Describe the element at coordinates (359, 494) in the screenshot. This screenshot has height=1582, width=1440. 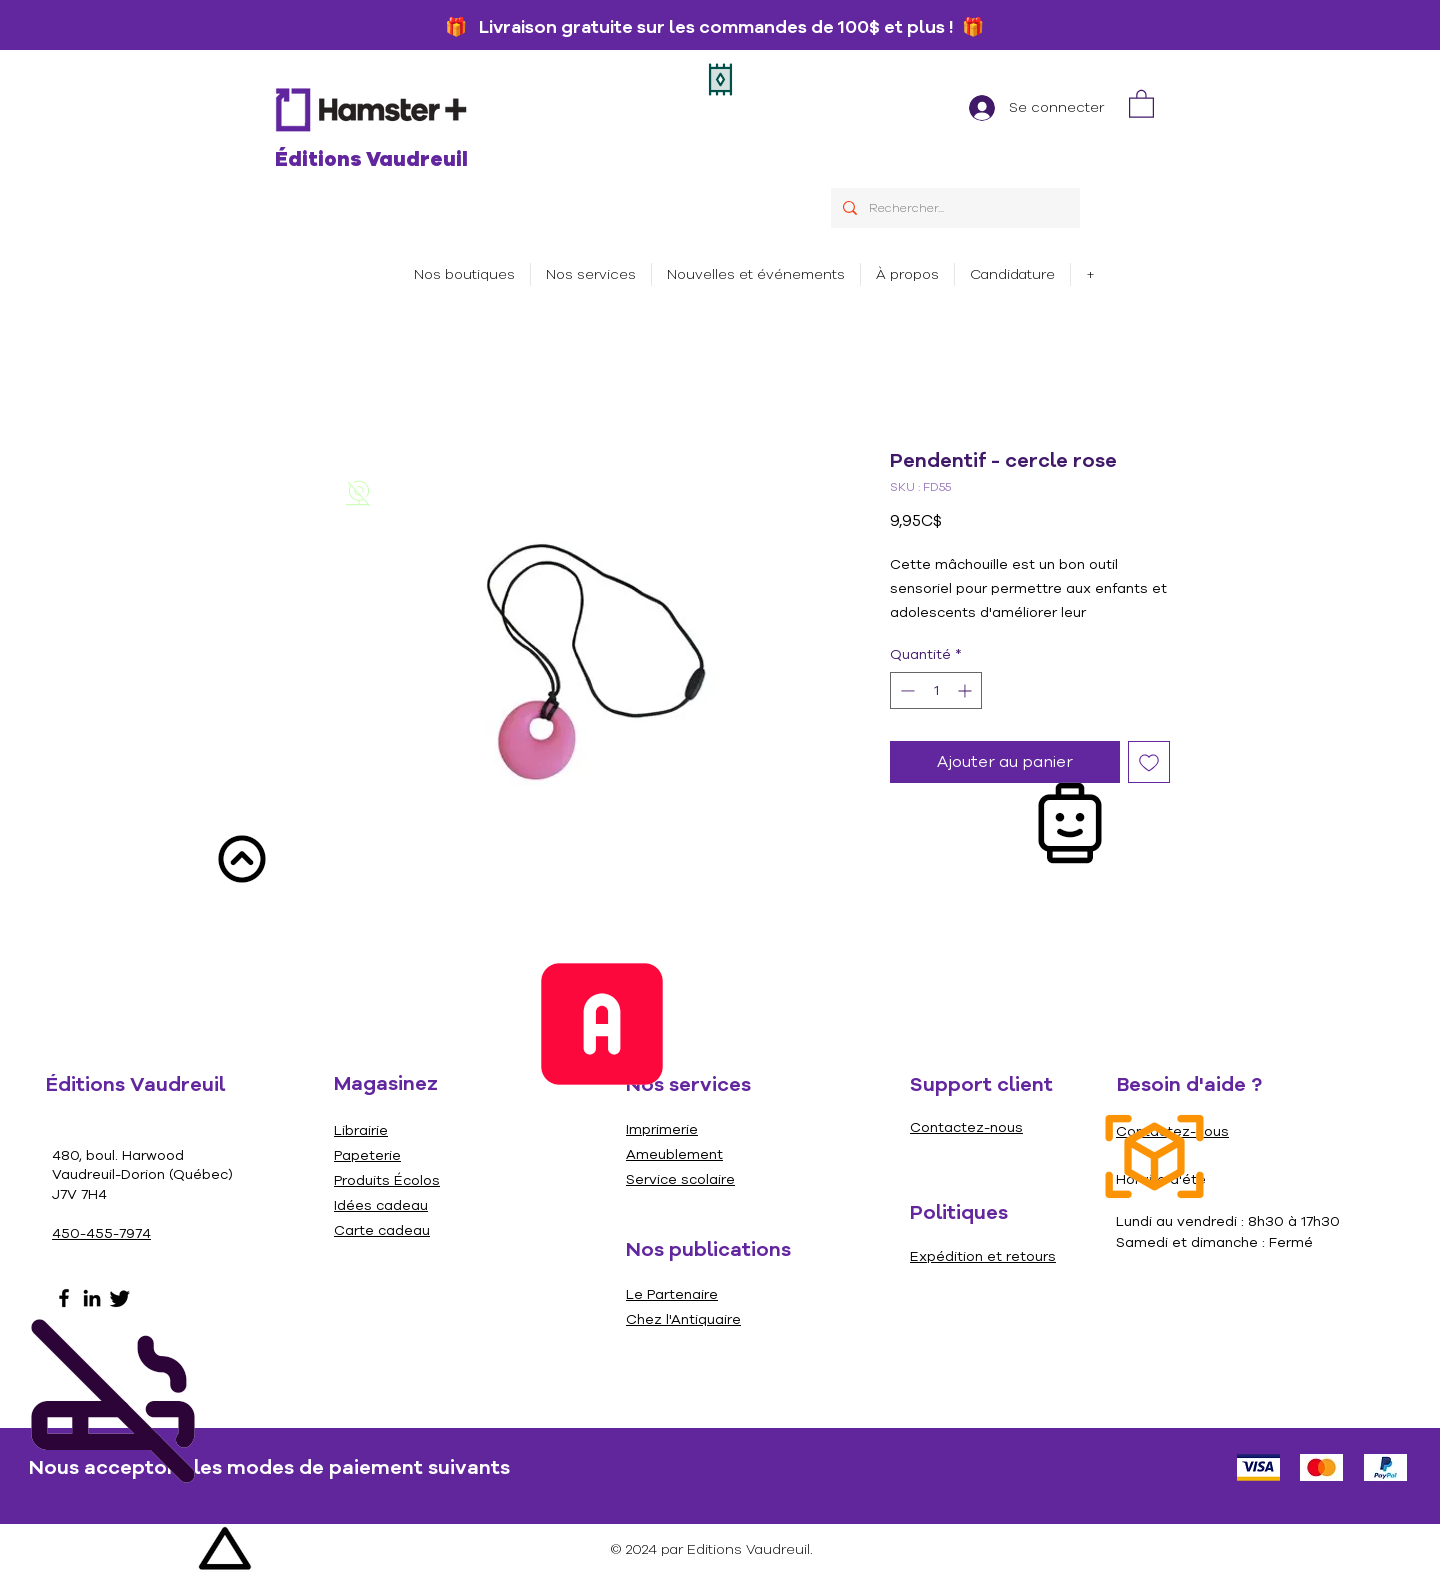
I see `webcam is disabled or turned off` at that location.